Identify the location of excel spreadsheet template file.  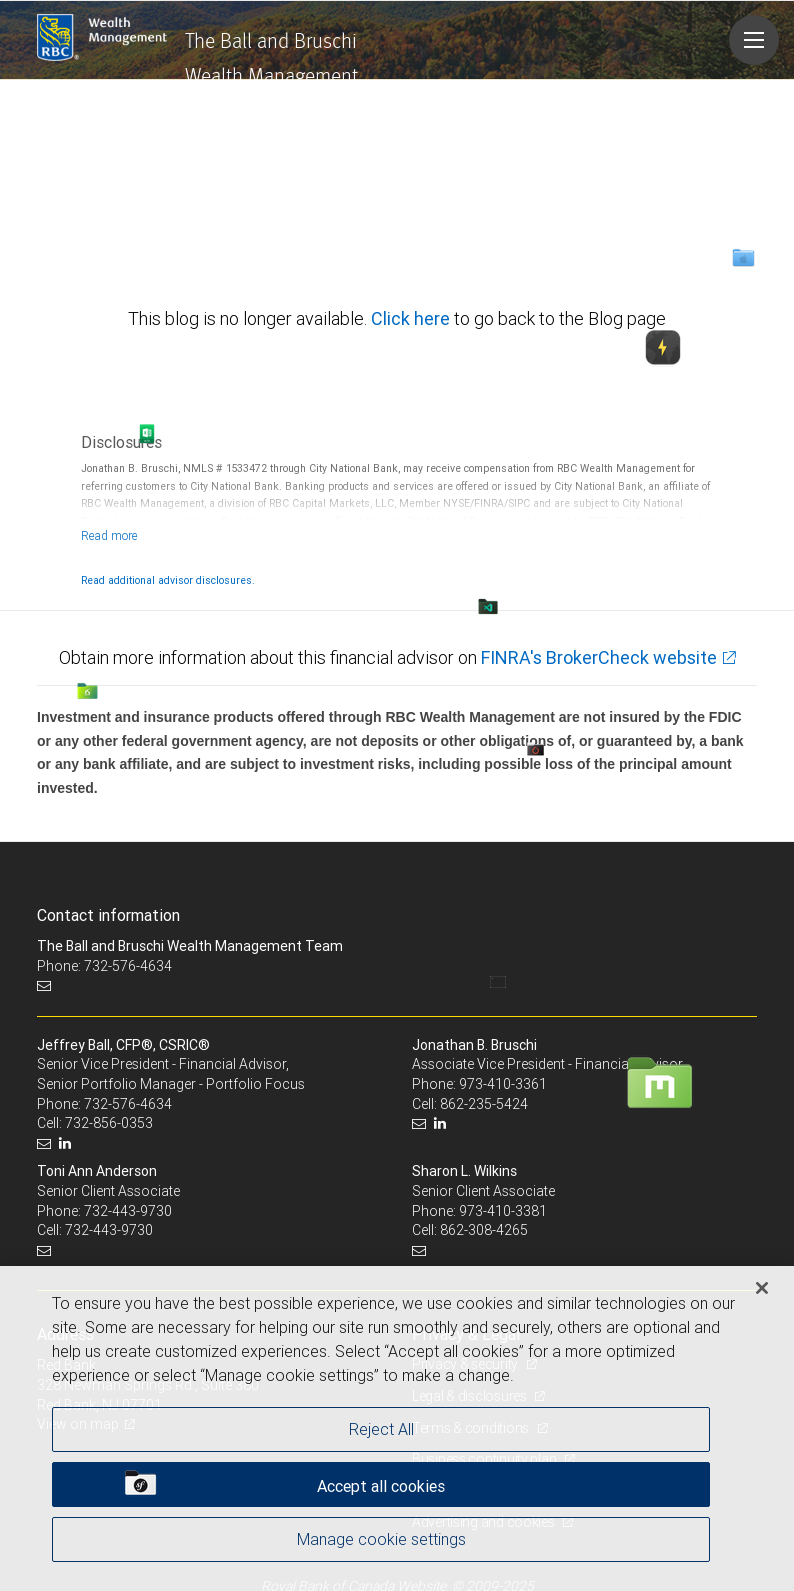
(147, 434).